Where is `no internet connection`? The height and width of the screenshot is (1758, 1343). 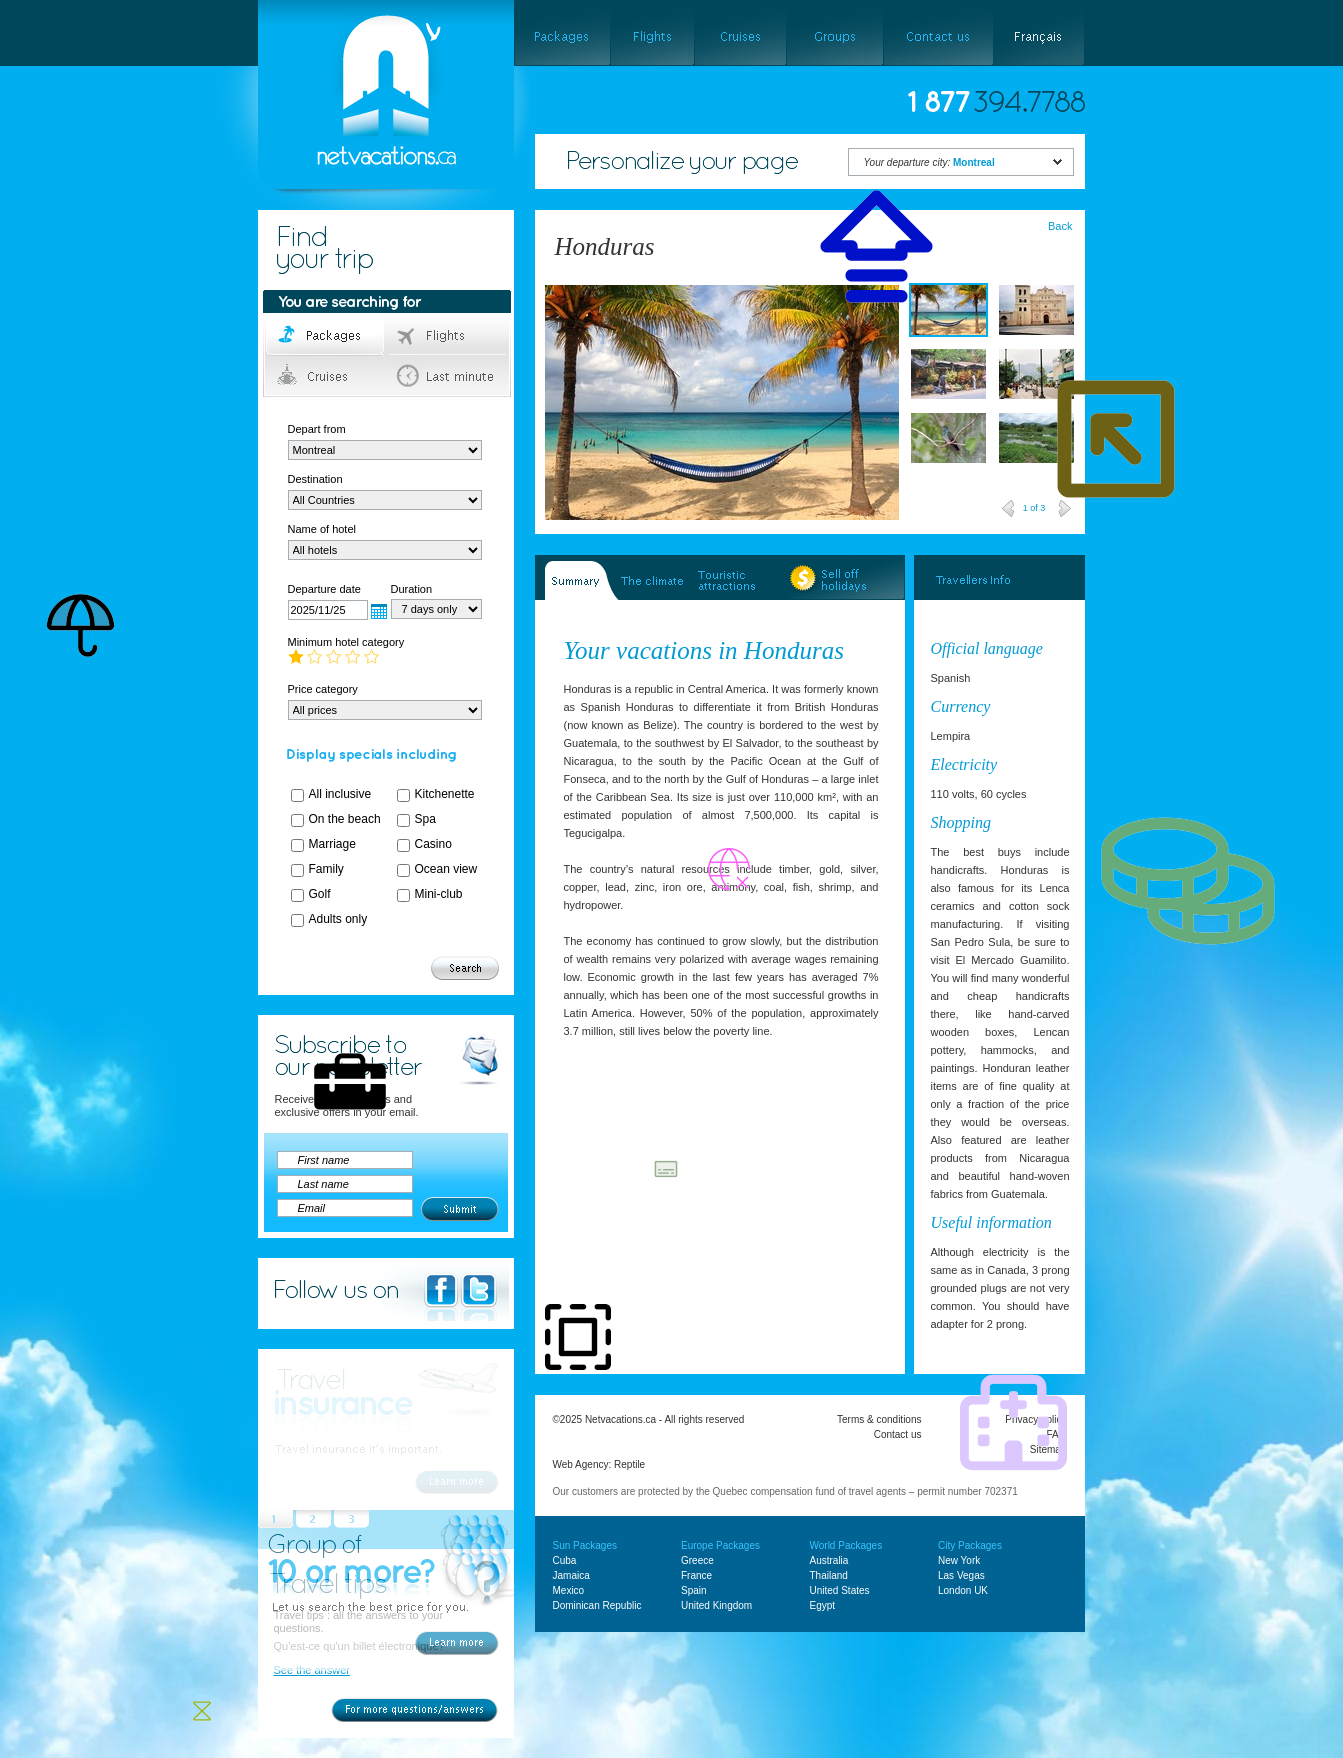 no internet connection is located at coordinates (729, 869).